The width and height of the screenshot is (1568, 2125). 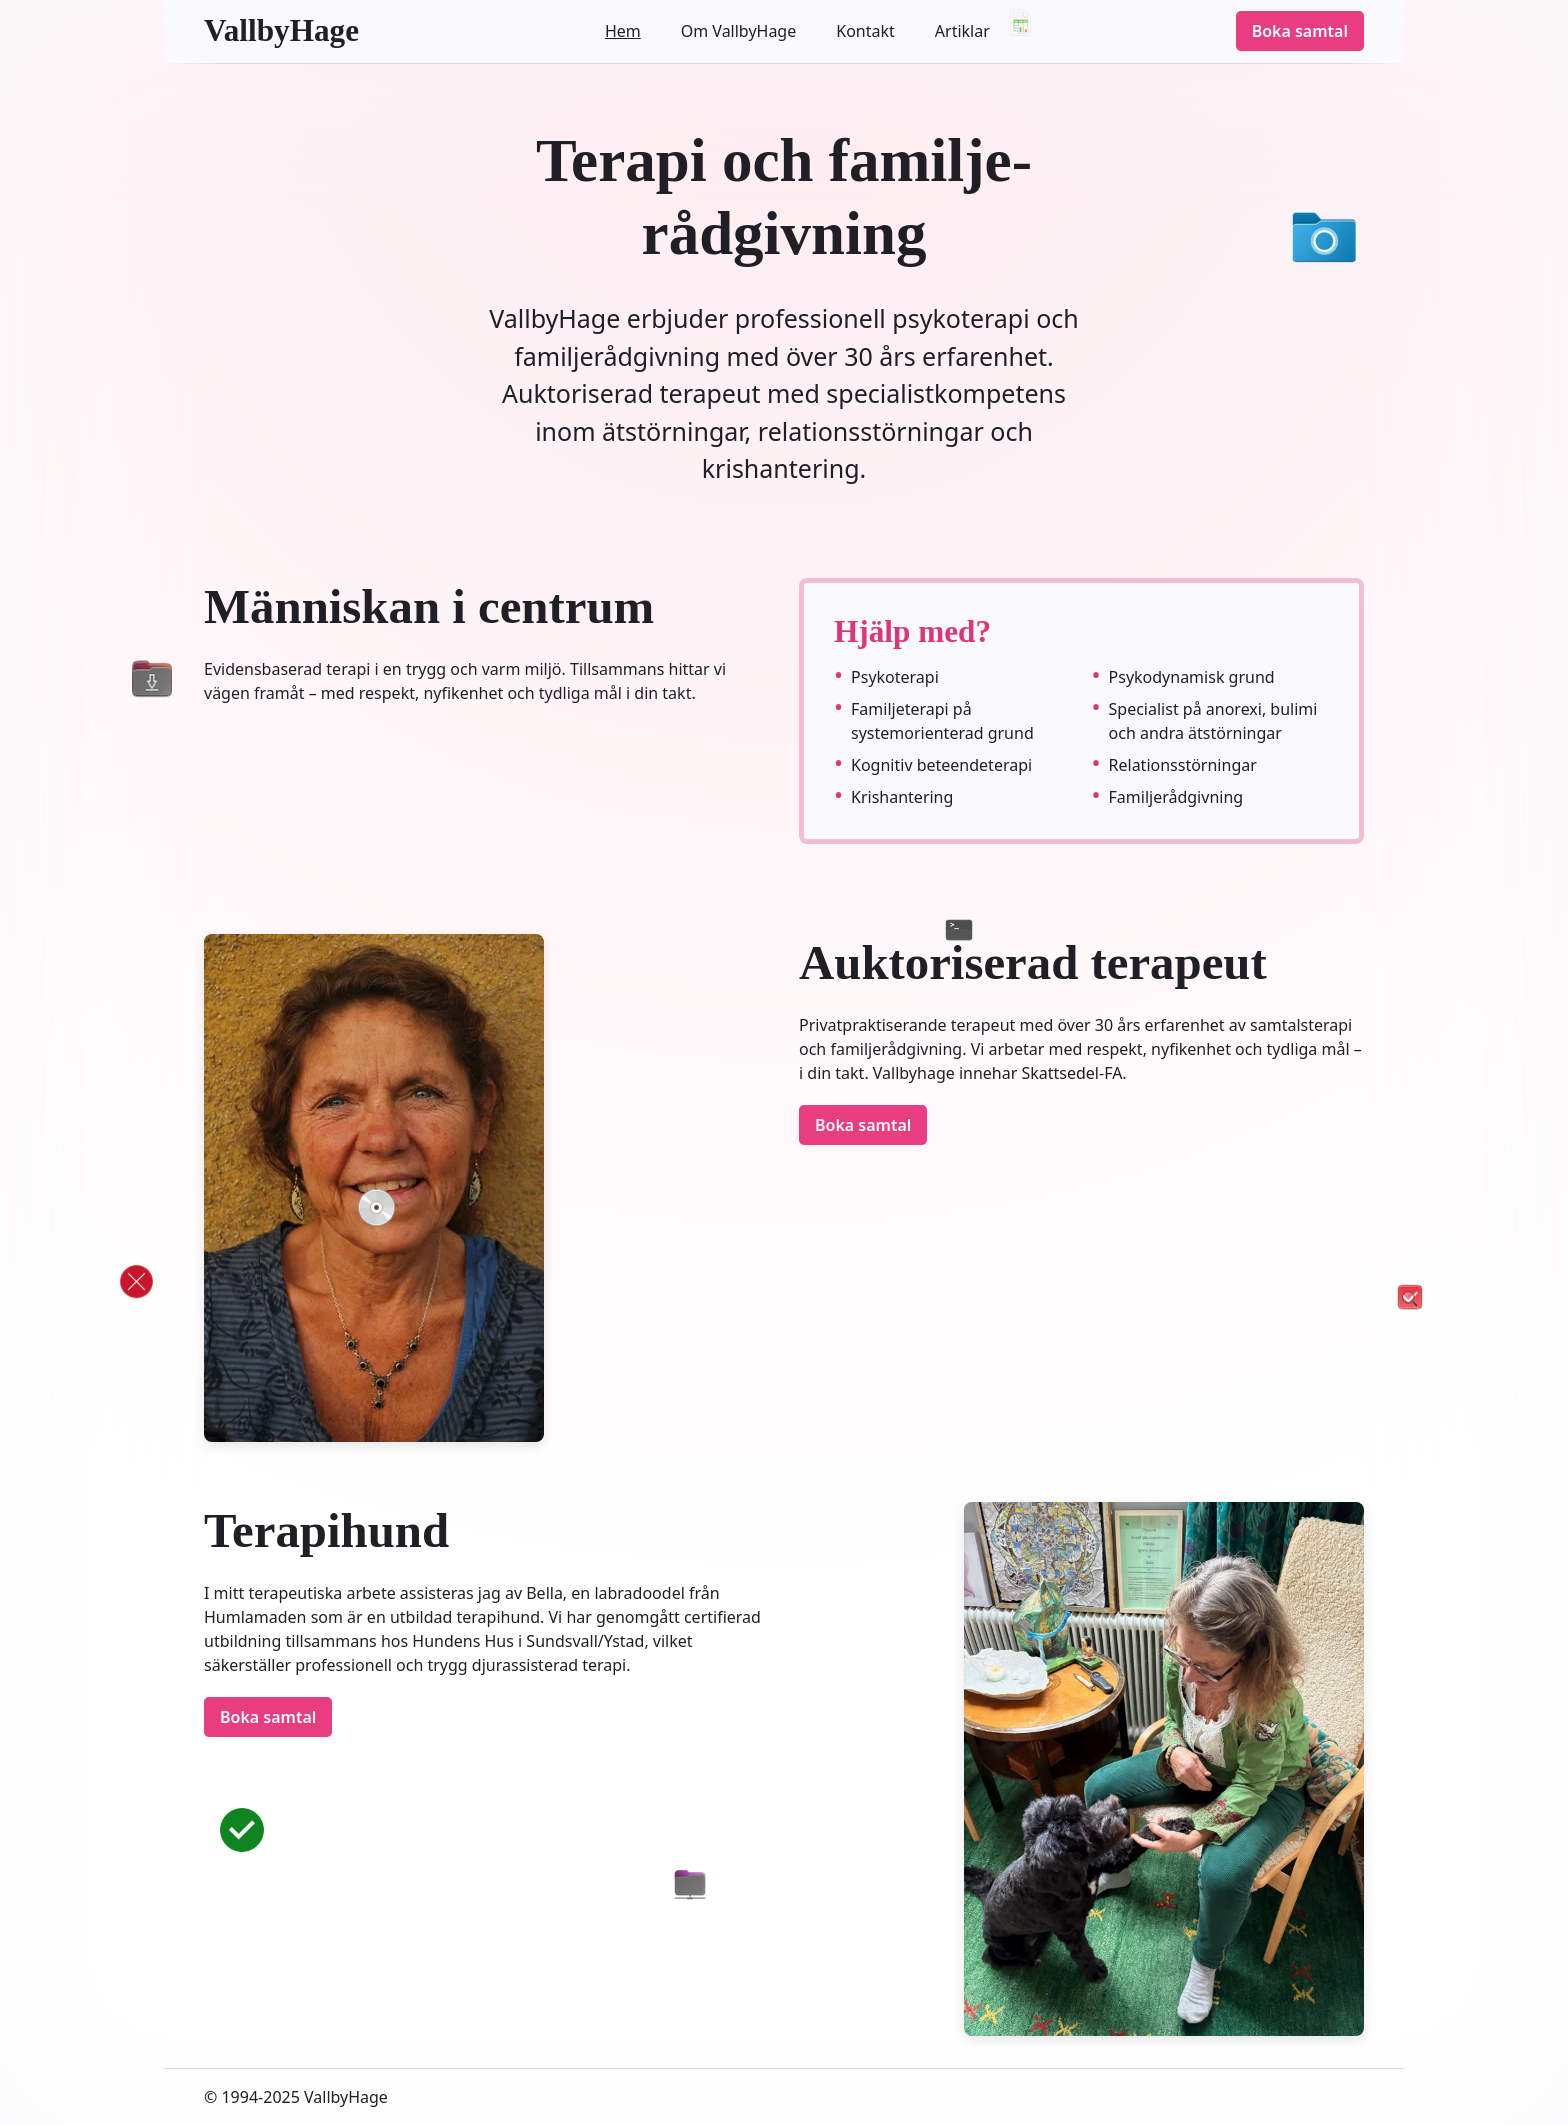 What do you see at coordinates (136, 1281) in the screenshot?
I see `indicates a sync error with a shared file or folder` at bounding box center [136, 1281].